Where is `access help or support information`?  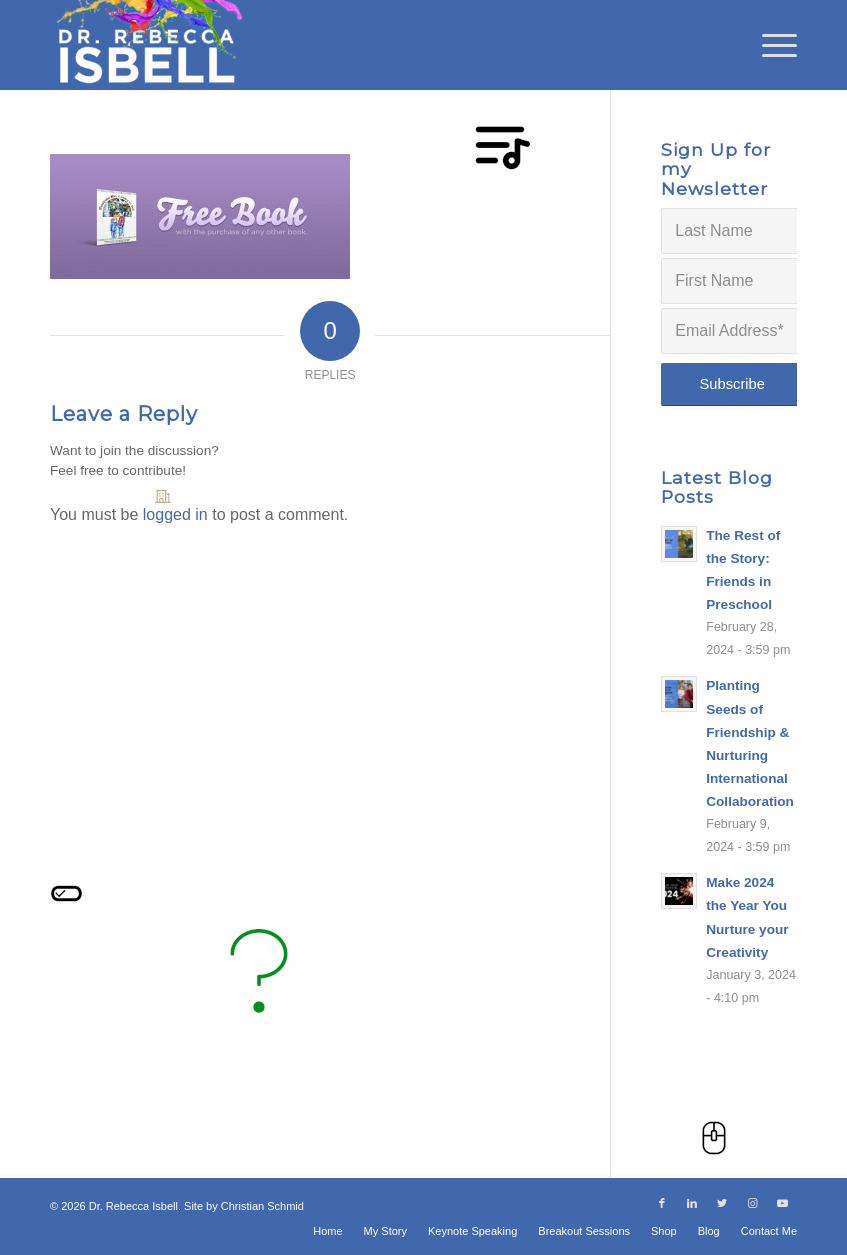 access help or support information is located at coordinates (259, 969).